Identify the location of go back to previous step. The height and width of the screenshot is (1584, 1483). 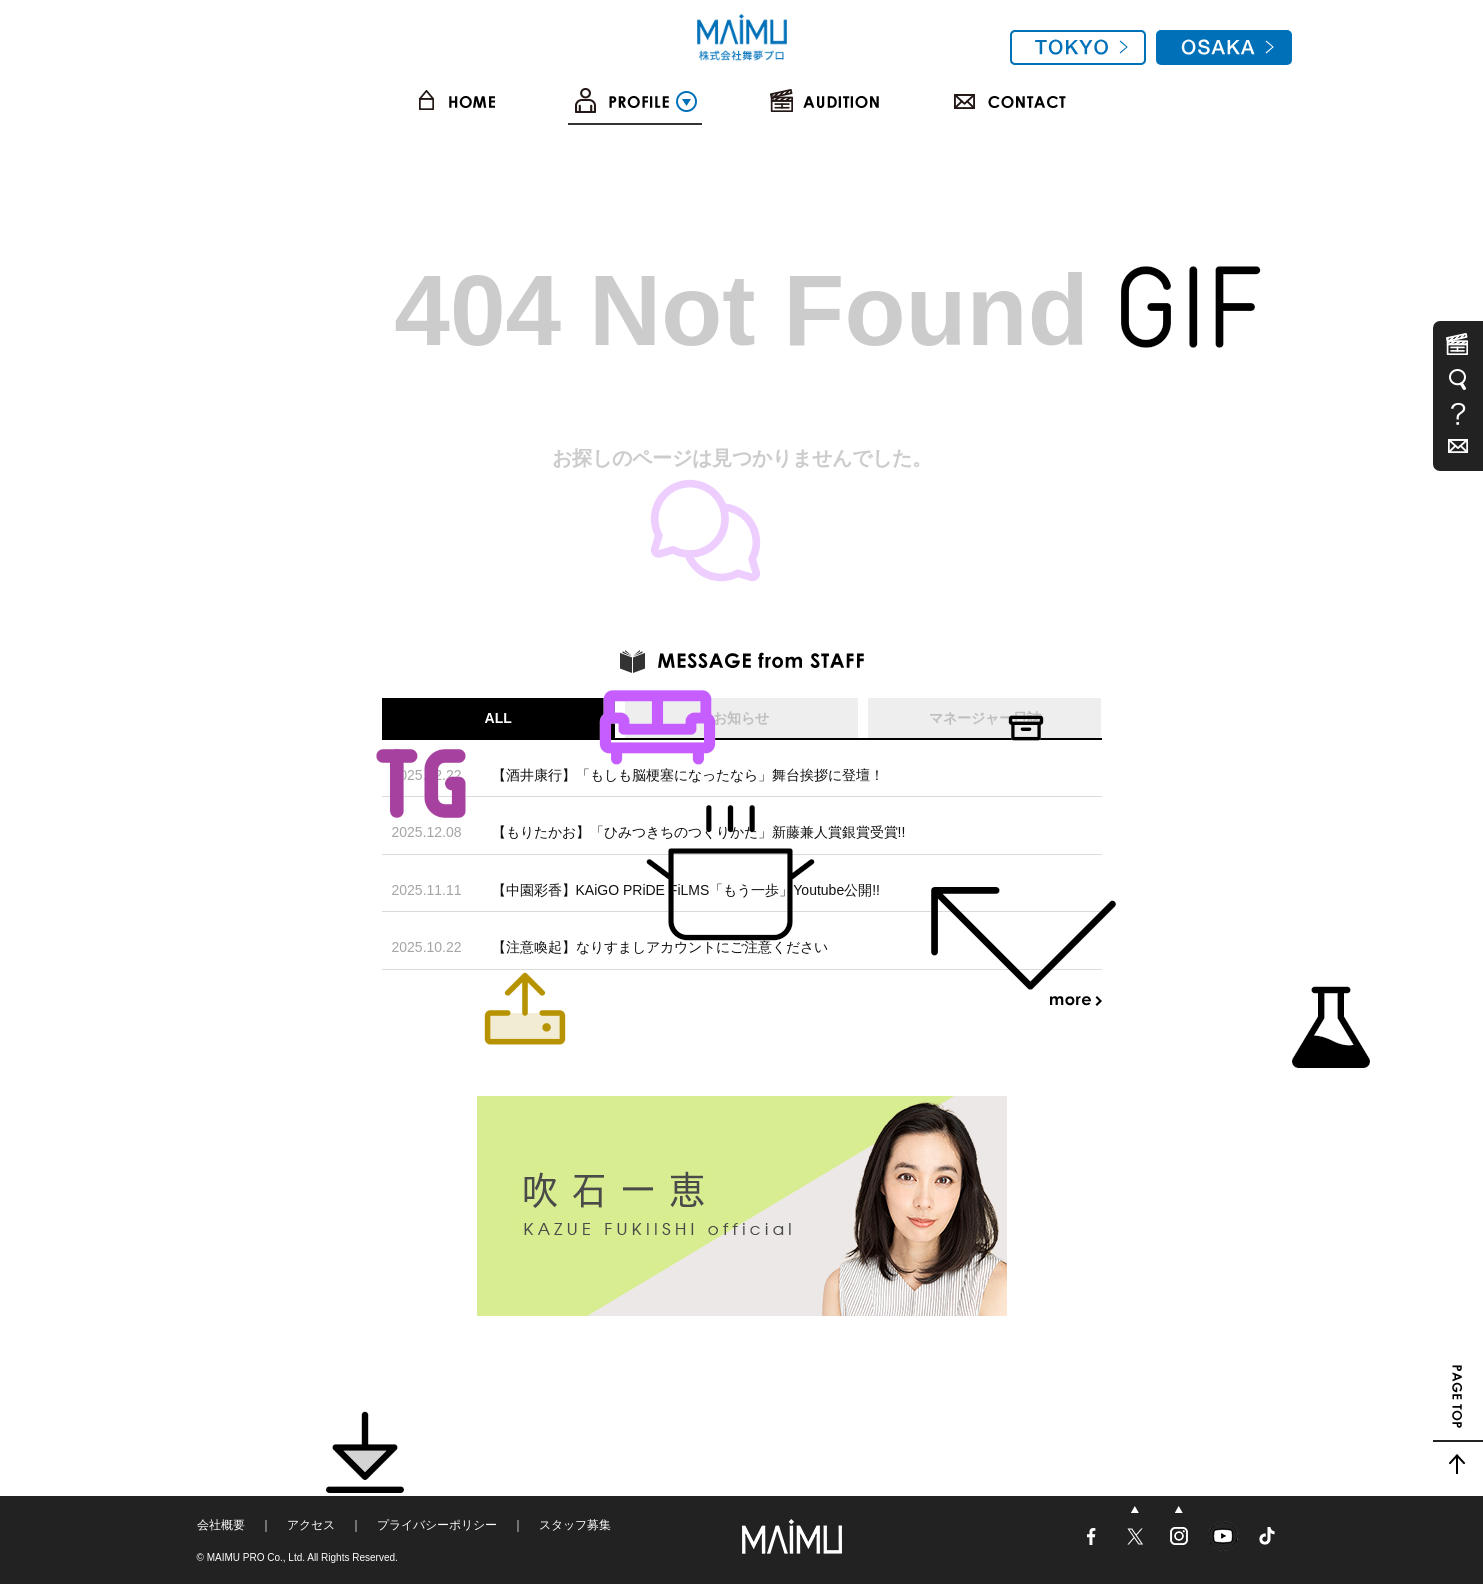
(1023, 931).